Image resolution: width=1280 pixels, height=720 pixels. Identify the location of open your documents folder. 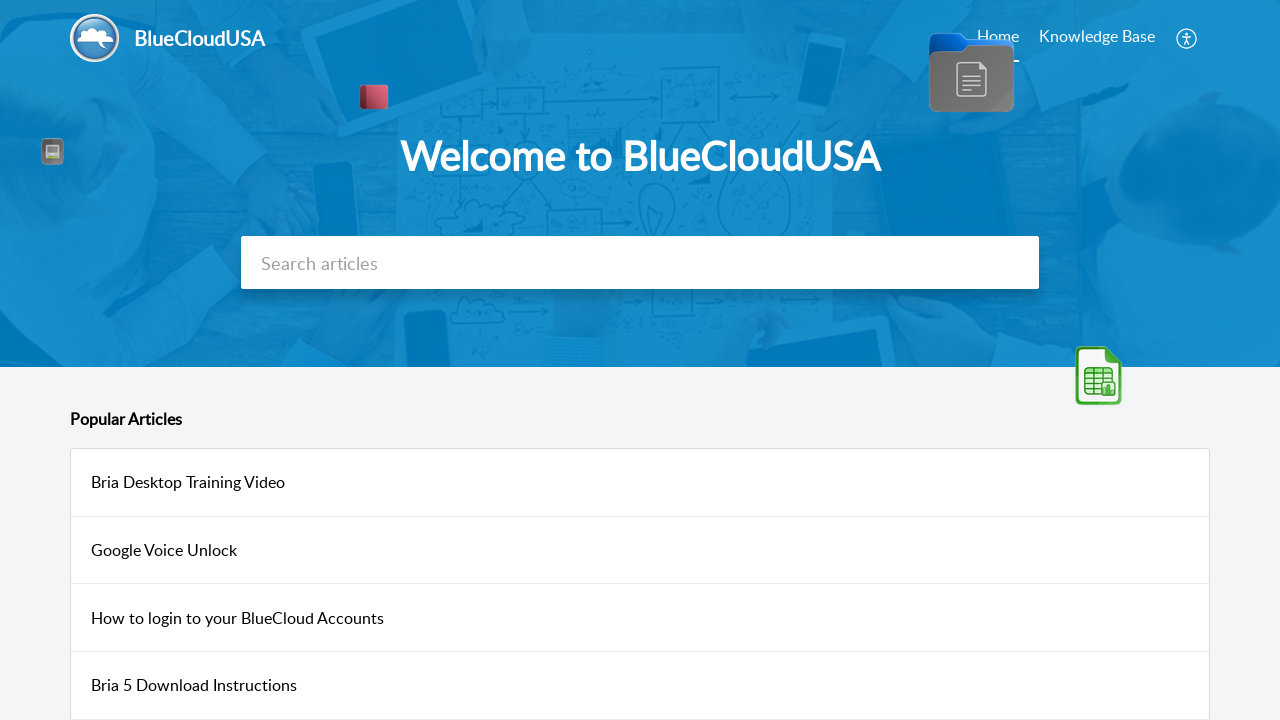
(971, 72).